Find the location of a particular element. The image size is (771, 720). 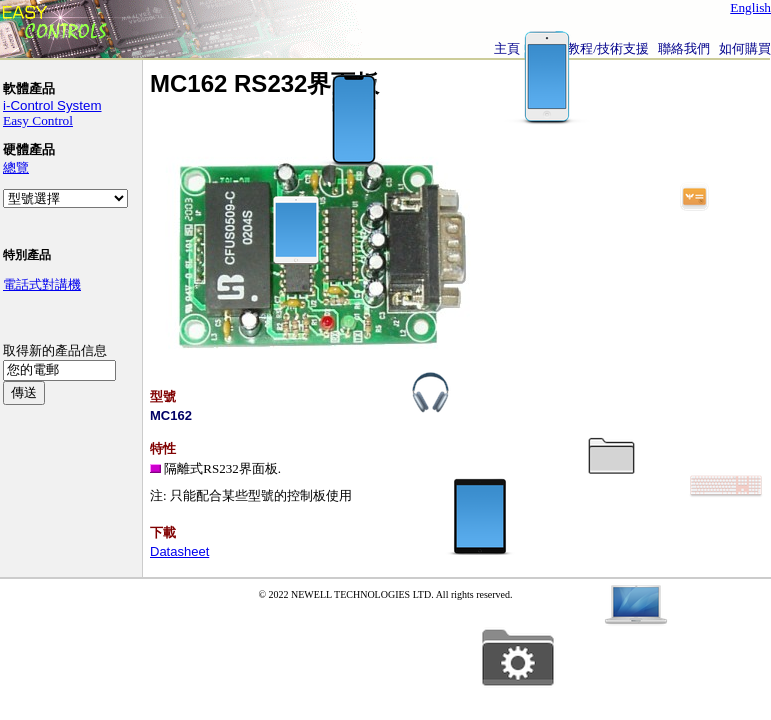

iPad Mini 3 device with cellular connectivity is located at coordinates (296, 224).